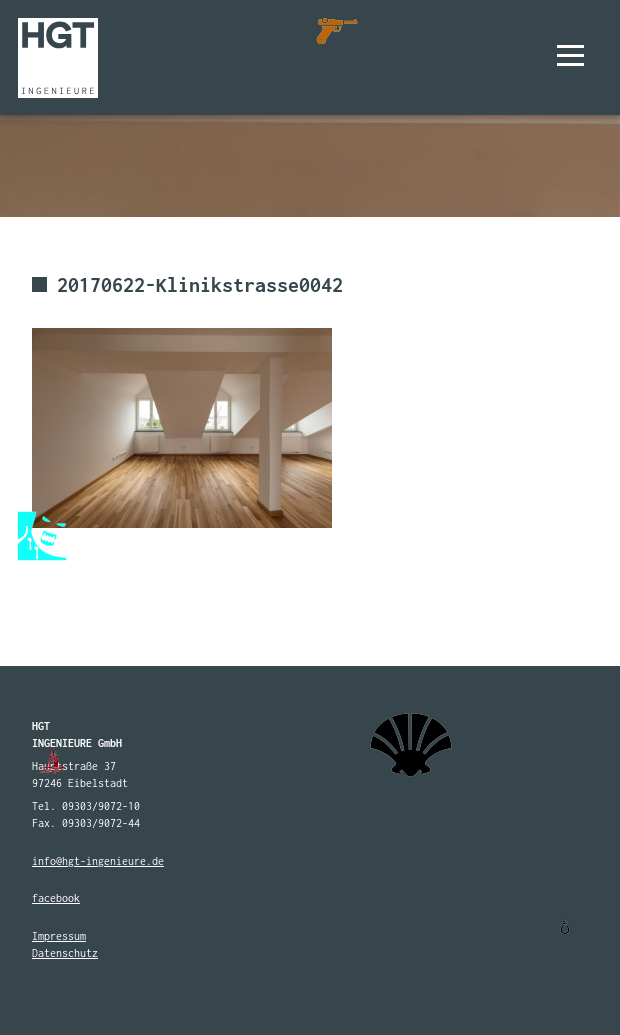  Describe the element at coordinates (337, 31) in the screenshot. I see `access weapons or firearms inventory` at that location.